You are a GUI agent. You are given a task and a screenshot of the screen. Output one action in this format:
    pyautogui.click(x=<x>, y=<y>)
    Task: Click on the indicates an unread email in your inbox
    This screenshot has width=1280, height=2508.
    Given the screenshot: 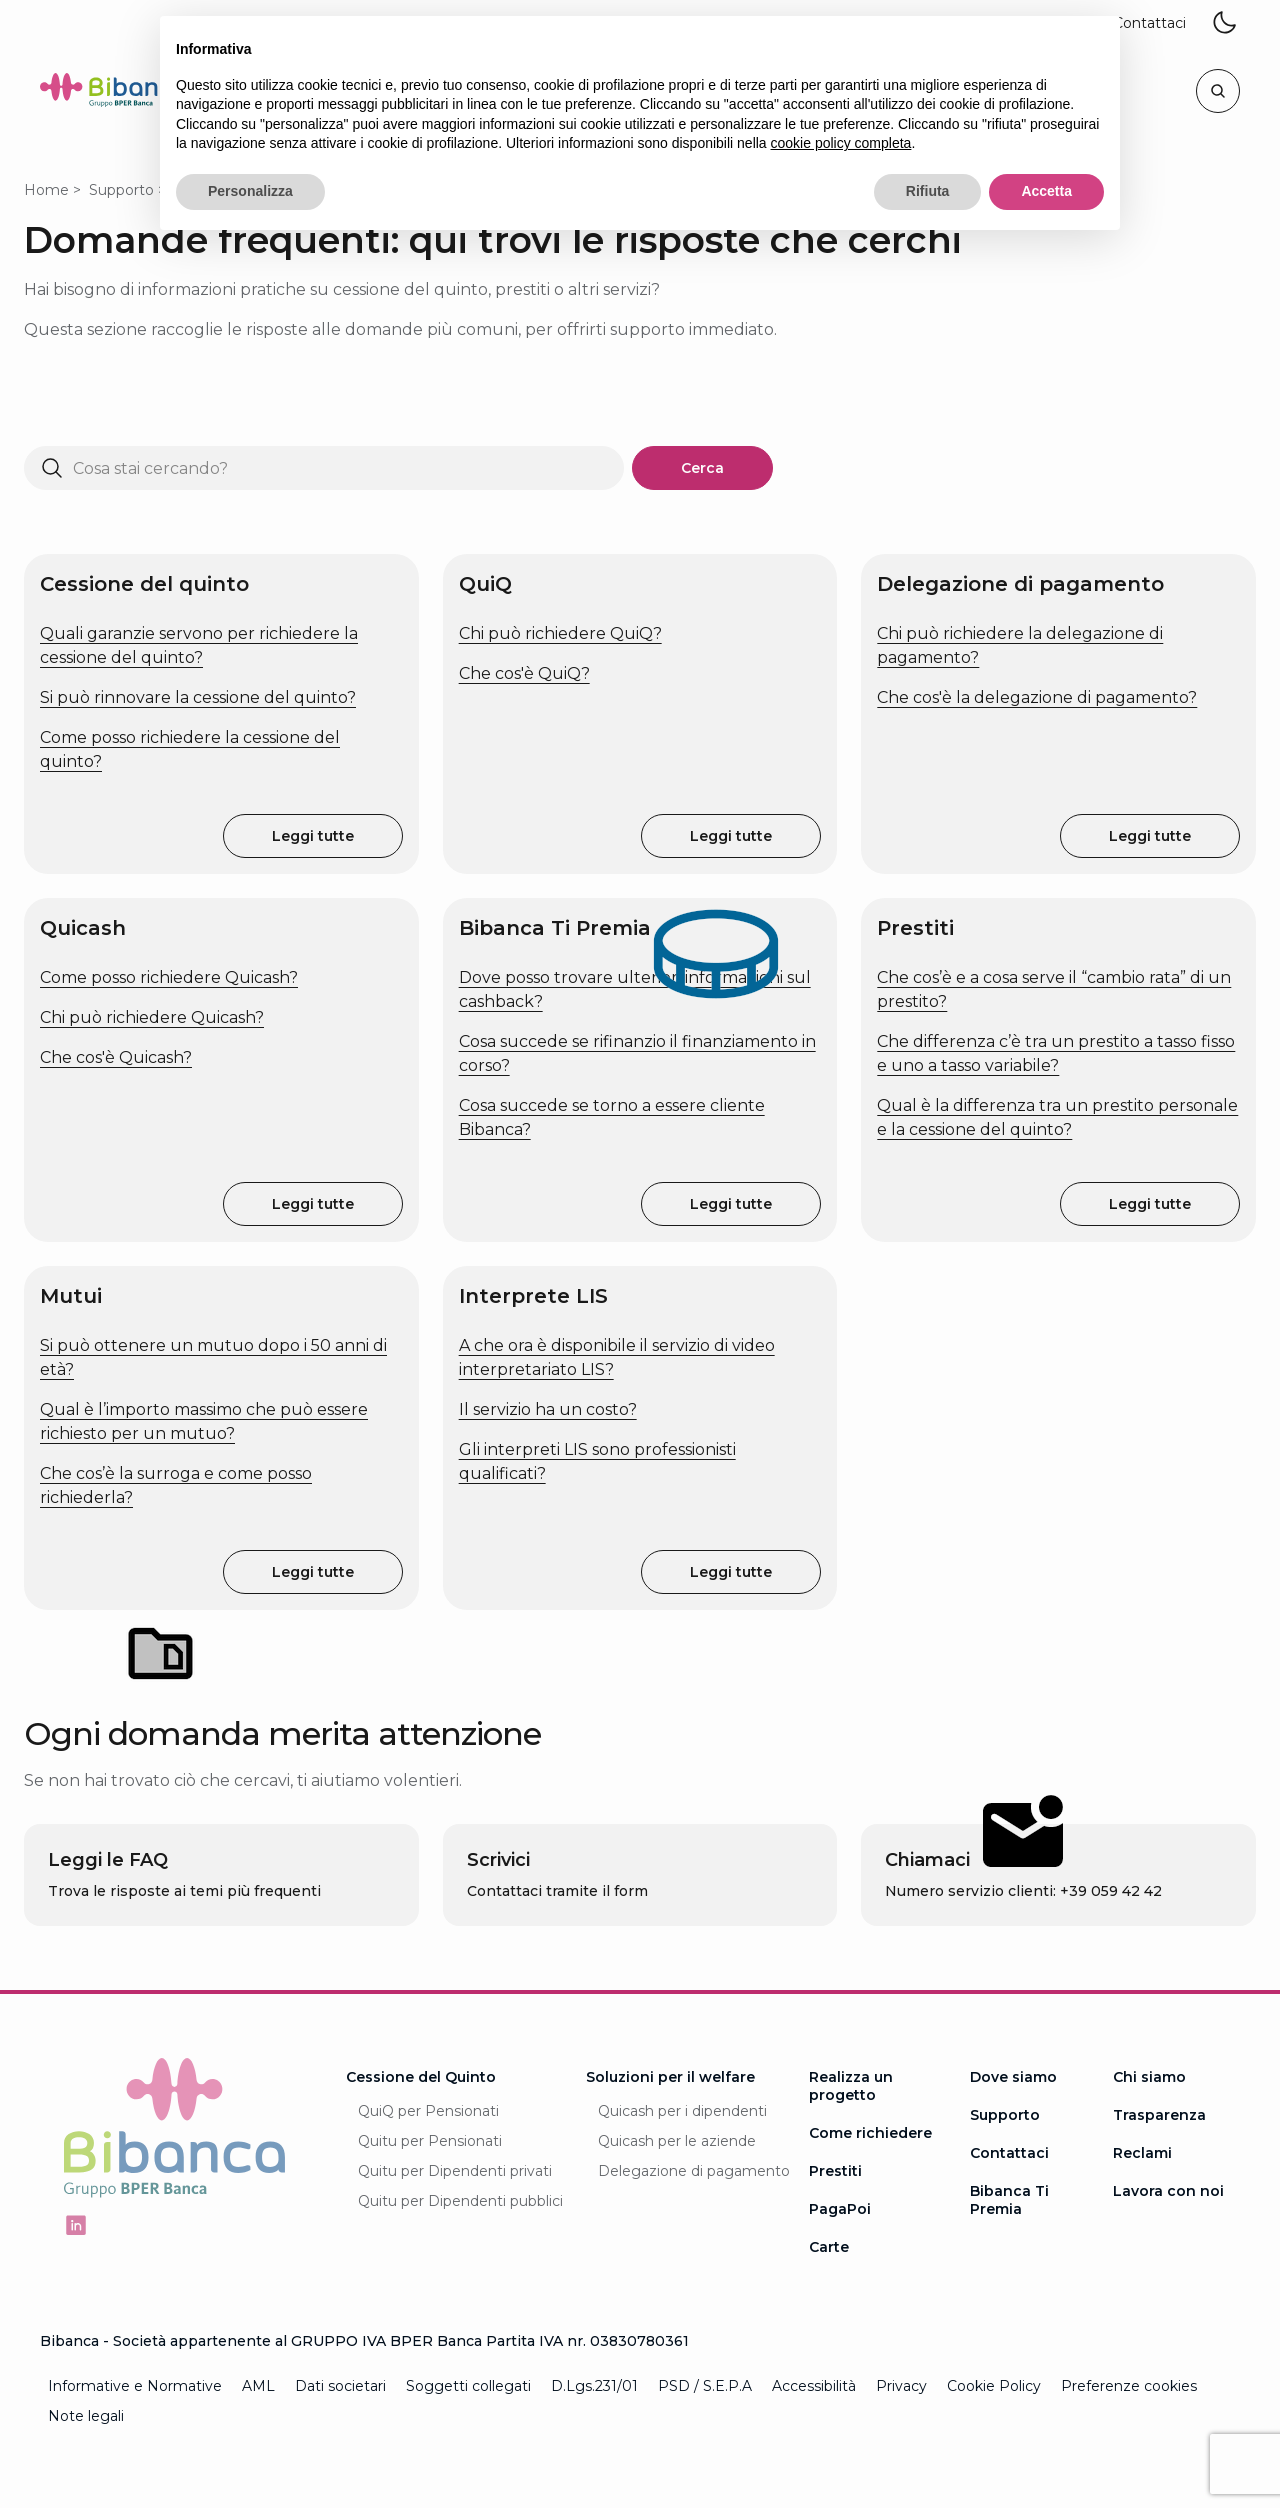 What is the action you would take?
    pyautogui.click(x=1023, y=1835)
    